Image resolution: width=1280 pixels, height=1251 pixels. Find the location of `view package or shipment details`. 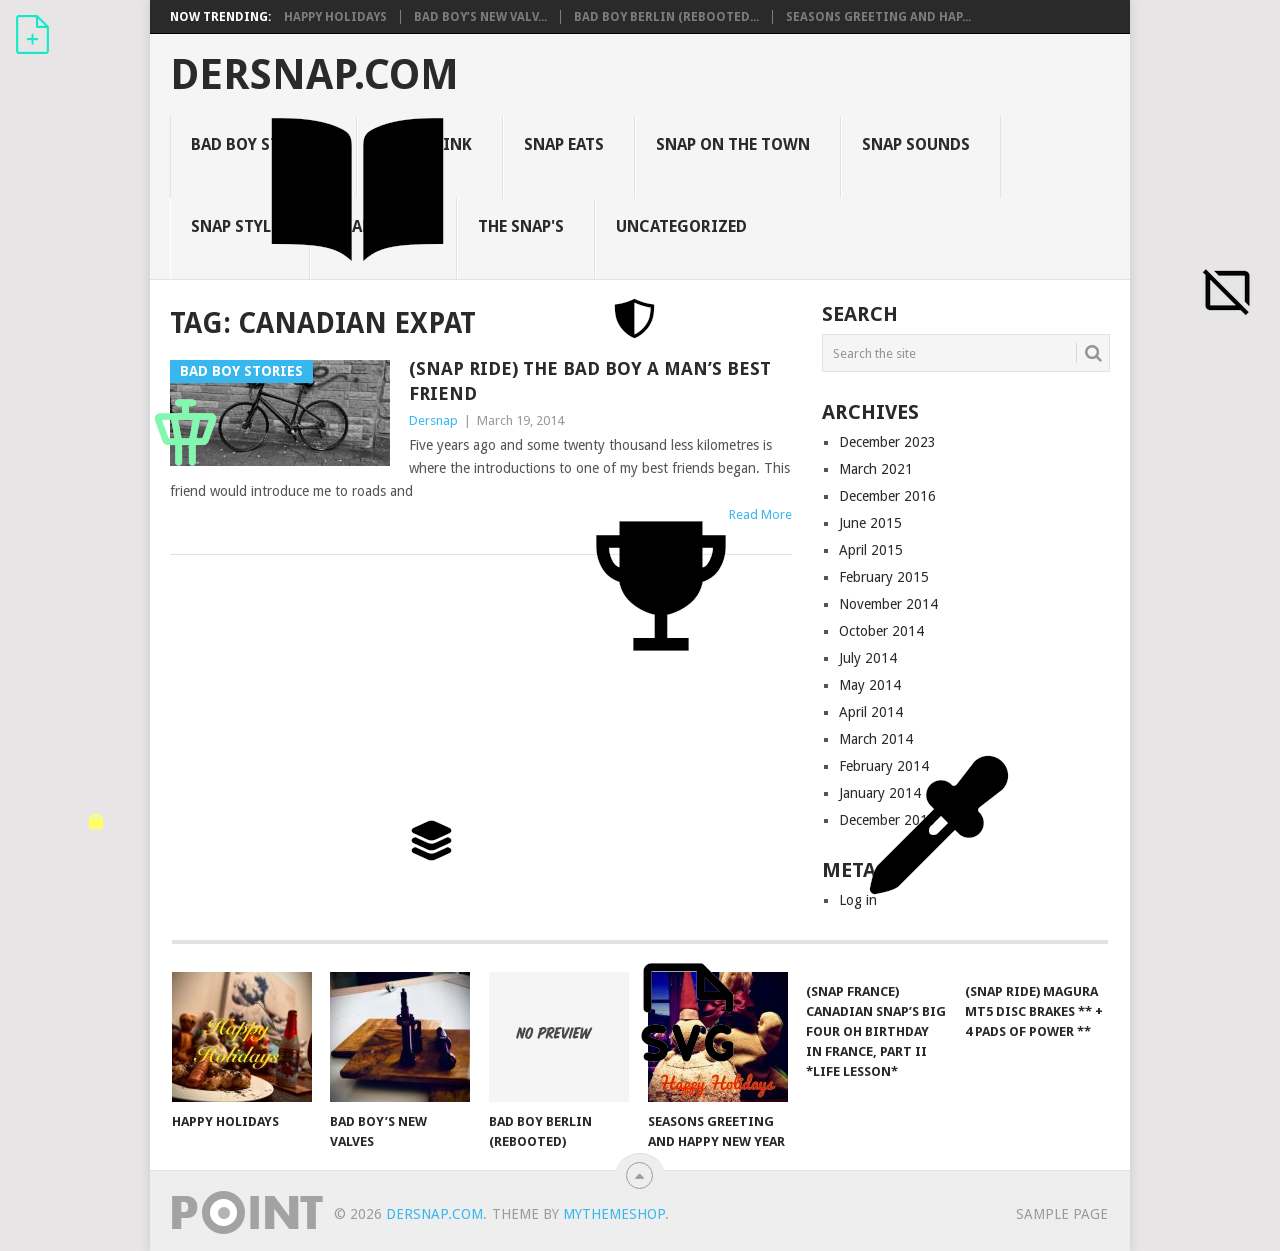

view package or shipment details is located at coordinates (96, 822).